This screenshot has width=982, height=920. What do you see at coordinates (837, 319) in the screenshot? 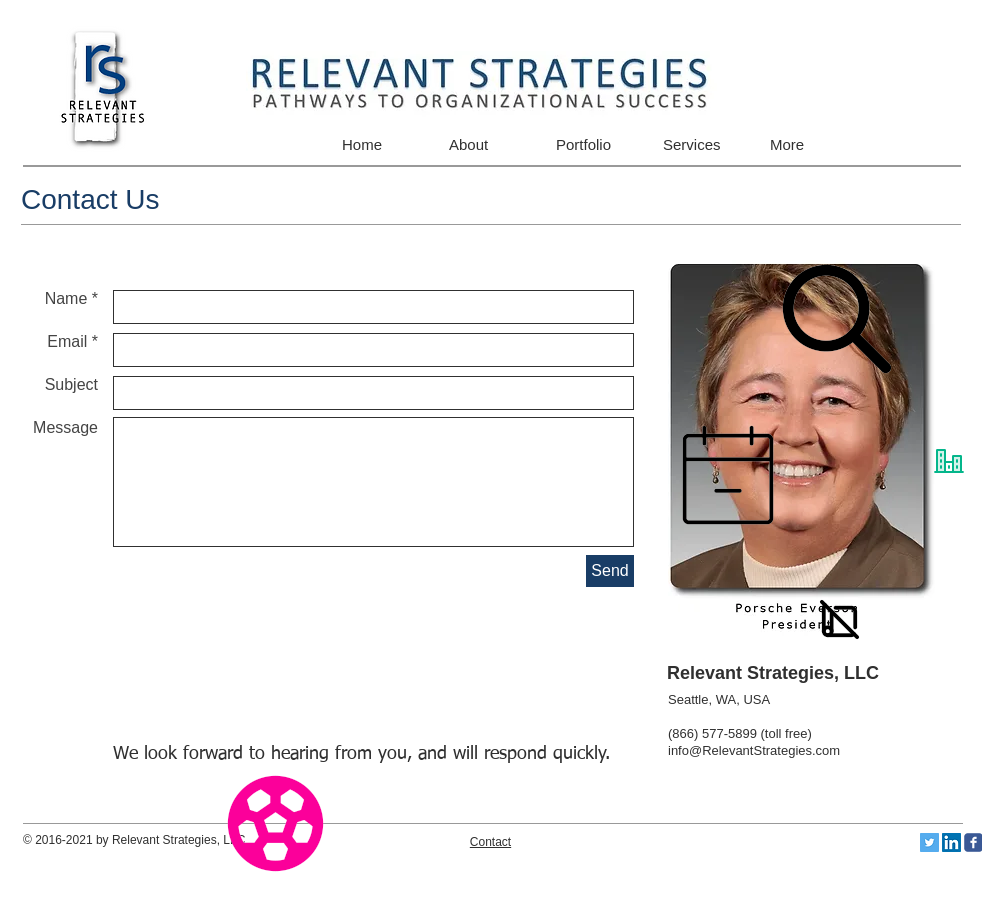
I see `search for content or items` at bounding box center [837, 319].